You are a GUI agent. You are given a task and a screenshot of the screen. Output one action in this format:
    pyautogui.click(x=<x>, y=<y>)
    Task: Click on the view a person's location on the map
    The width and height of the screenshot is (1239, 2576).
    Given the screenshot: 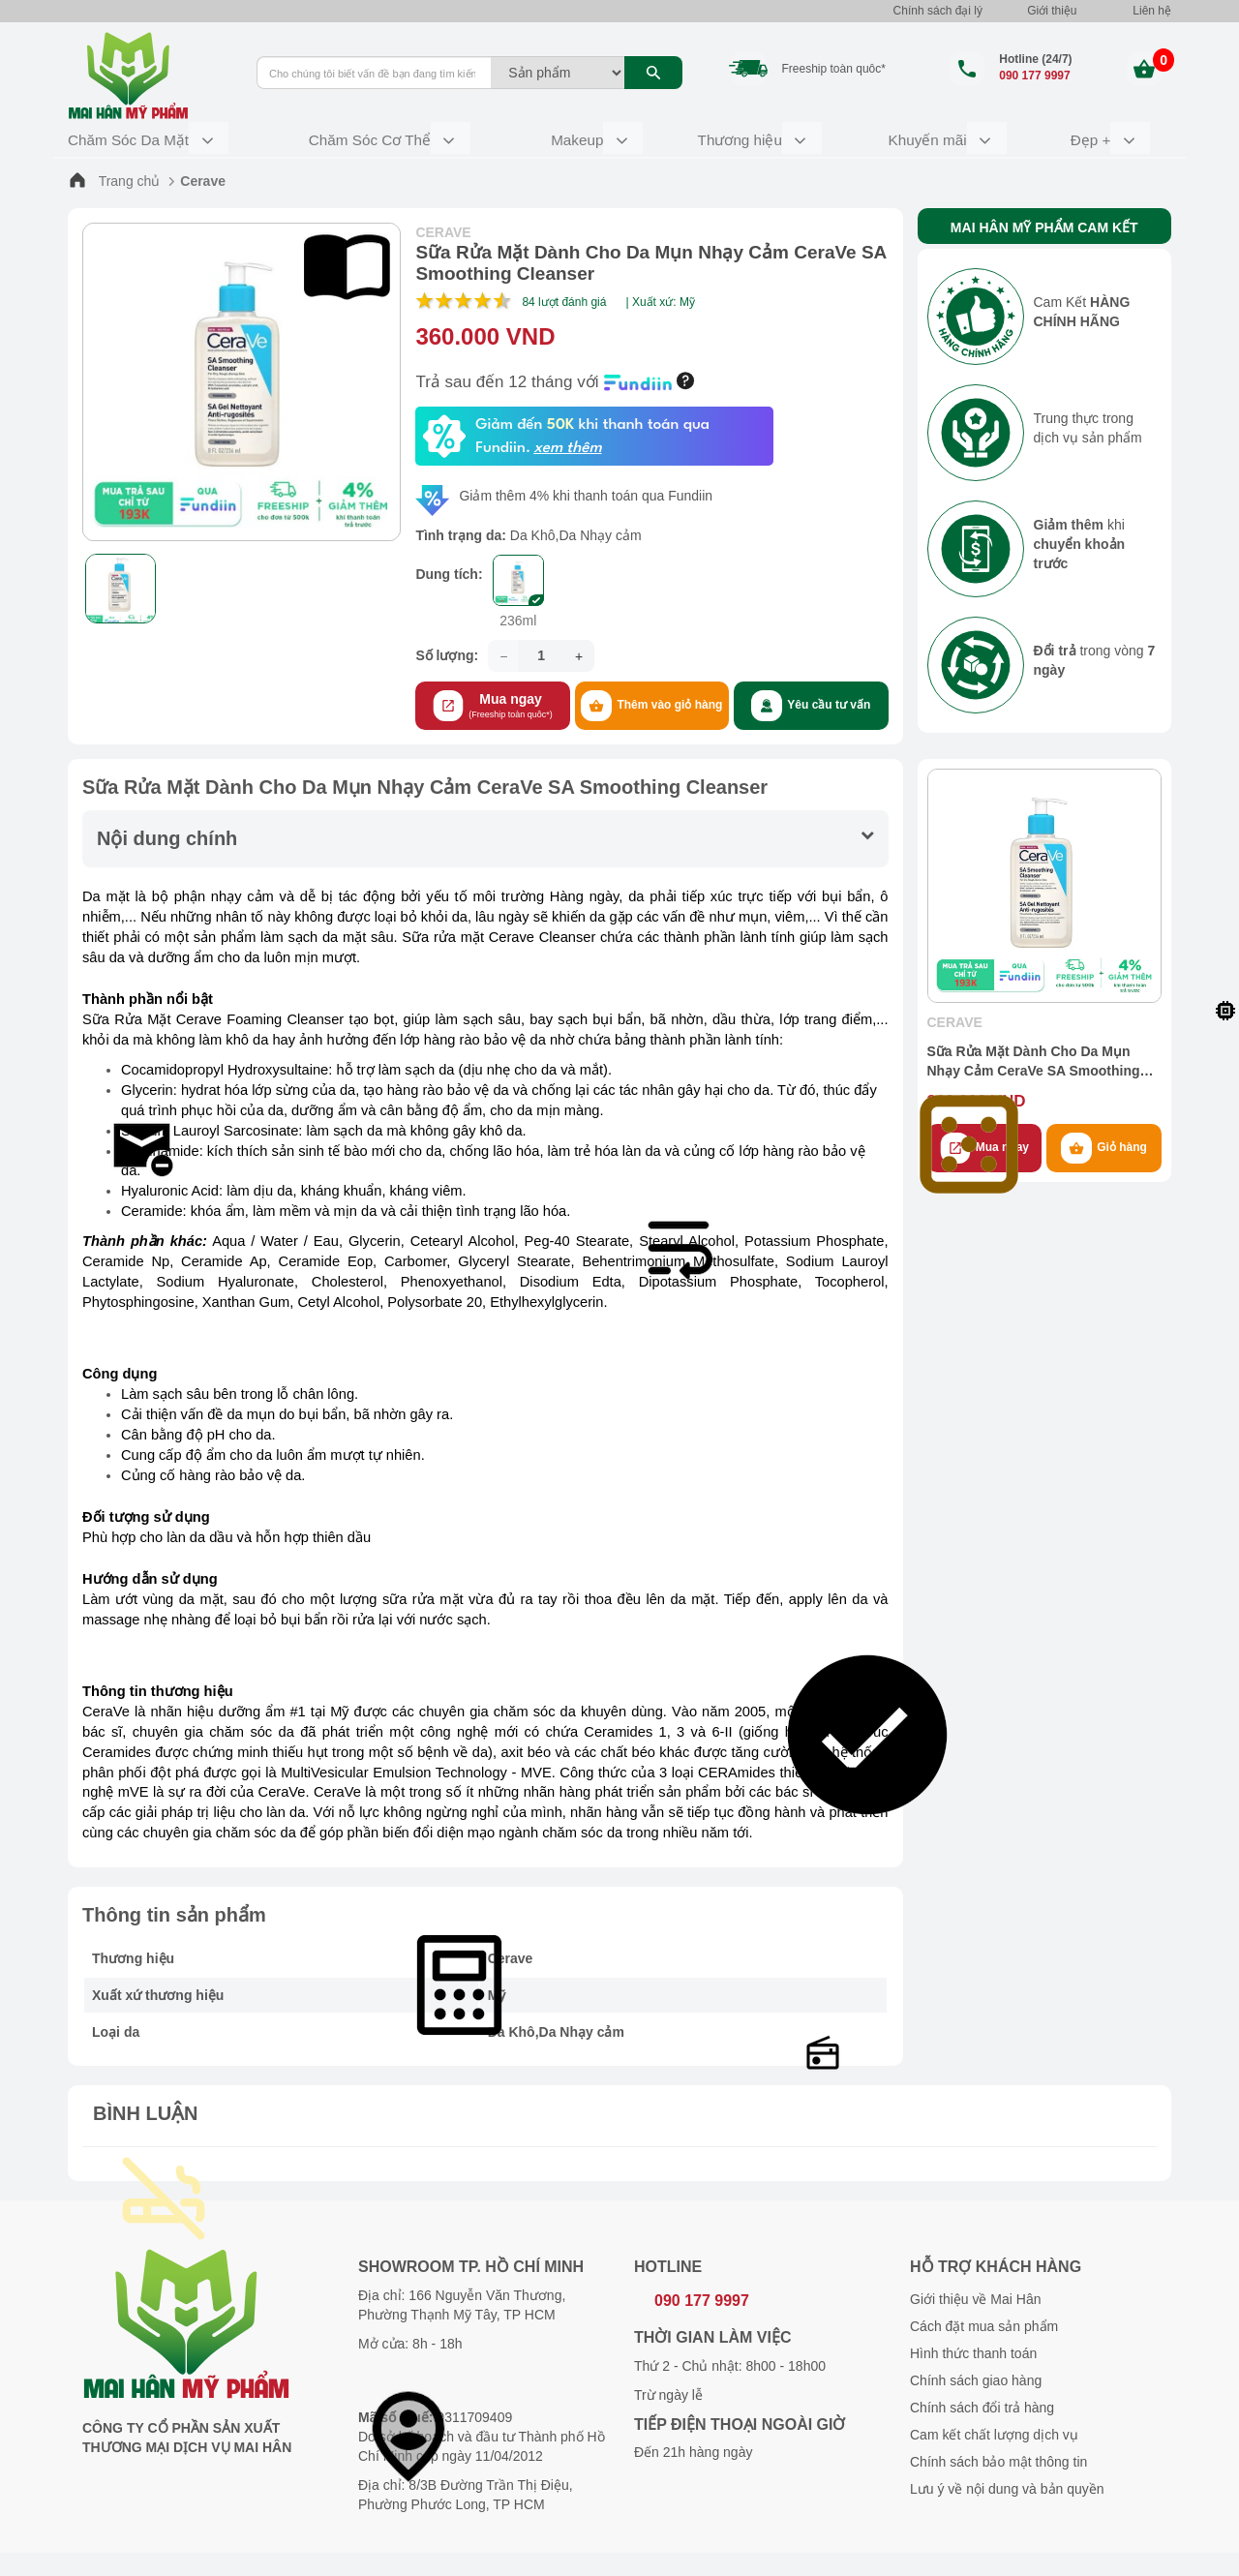 What is the action you would take?
    pyautogui.click(x=408, y=2437)
    